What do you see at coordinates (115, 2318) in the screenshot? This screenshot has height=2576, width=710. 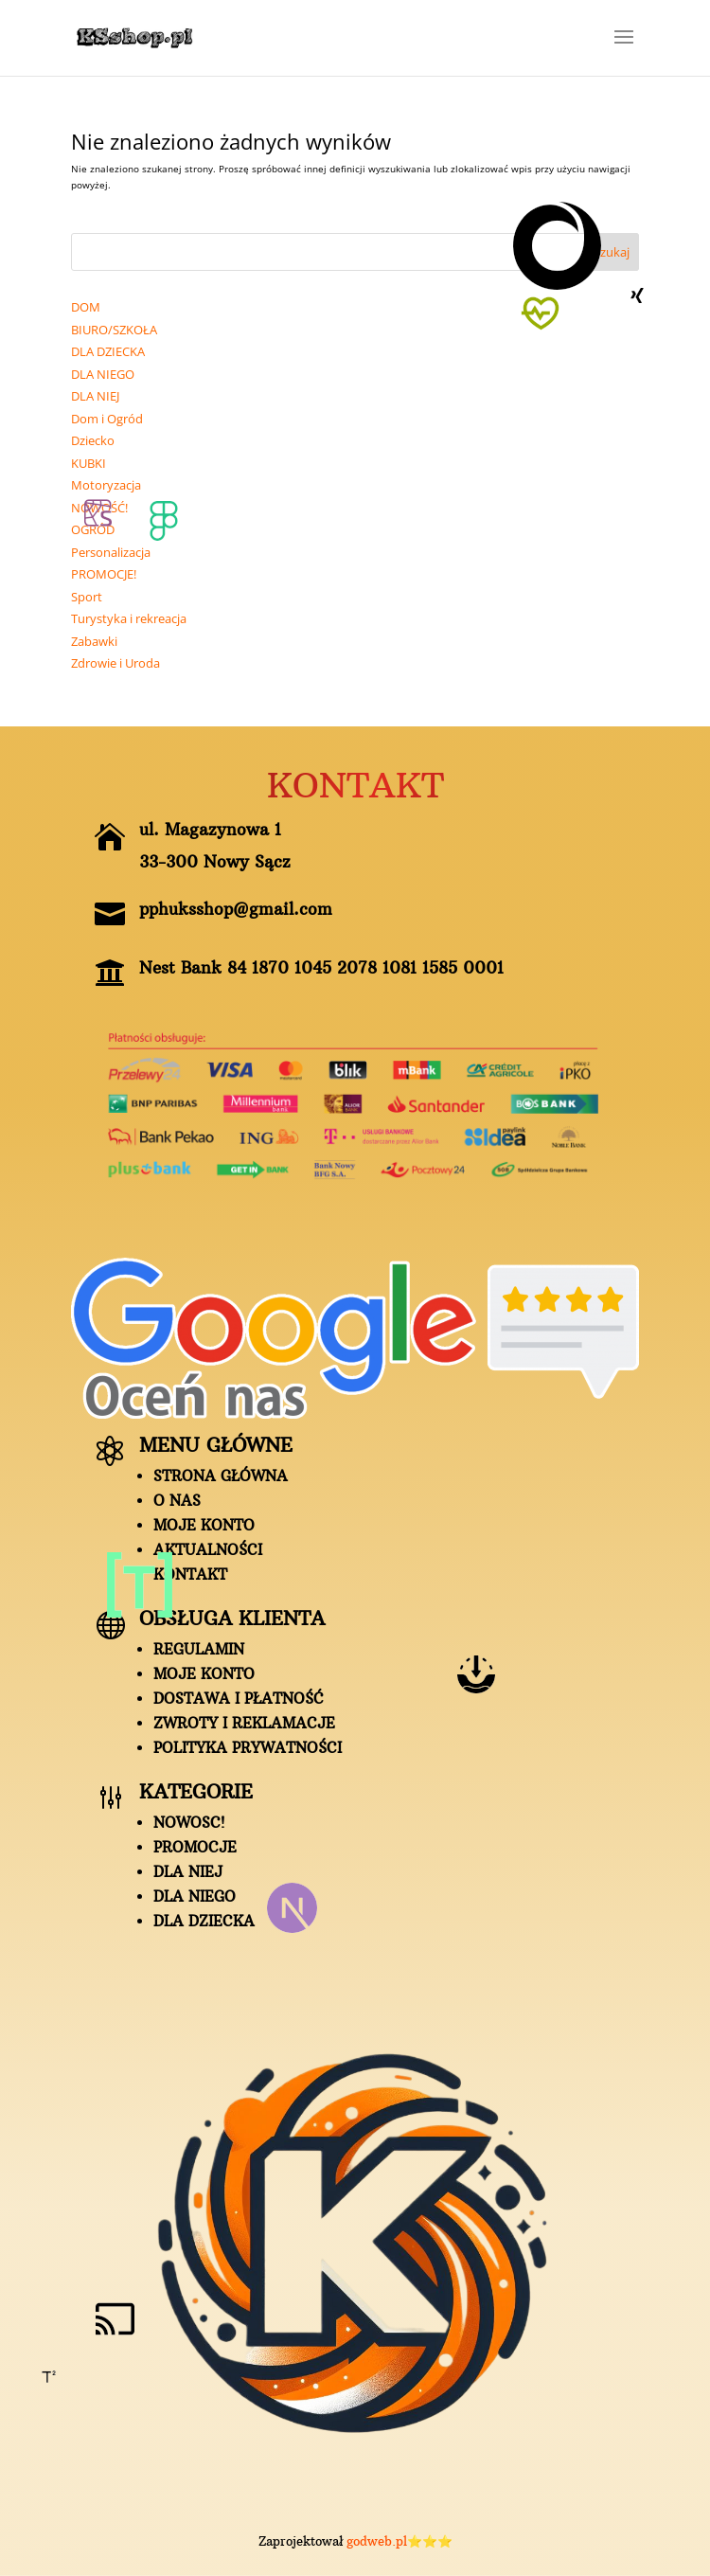 I see `cast media to a nearby device` at bounding box center [115, 2318].